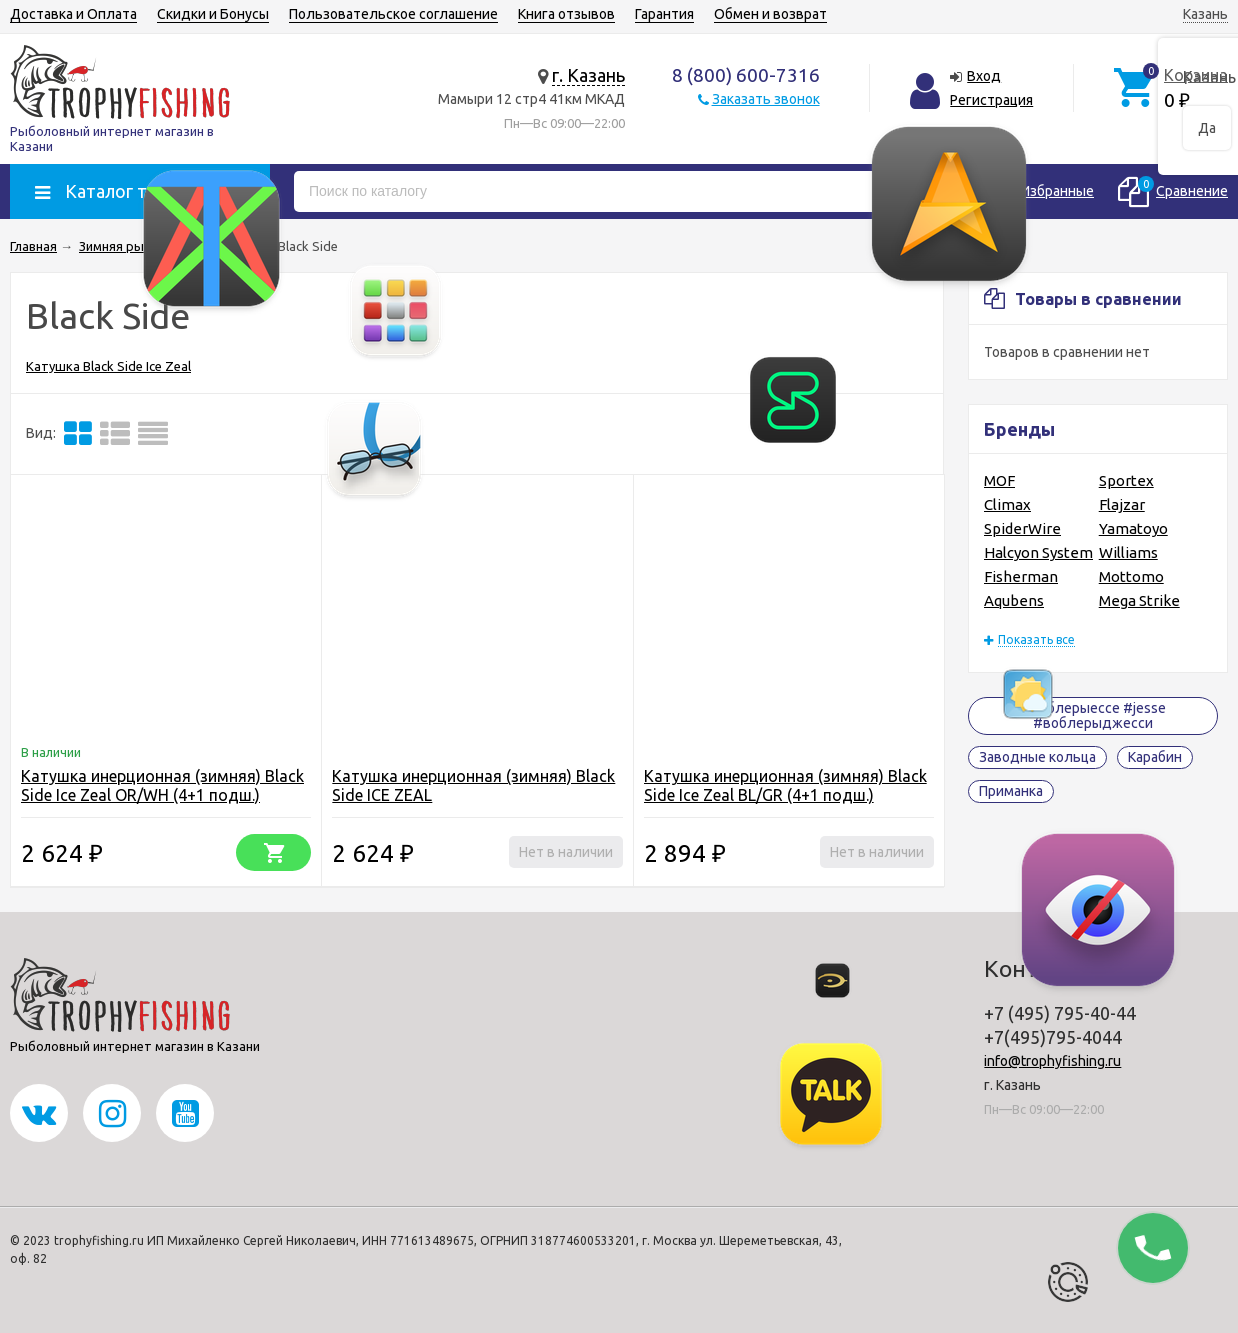 This screenshot has height=1333, width=1238. What do you see at coordinates (831, 1094) in the screenshot?
I see `open KakaoTalk messaging app` at bounding box center [831, 1094].